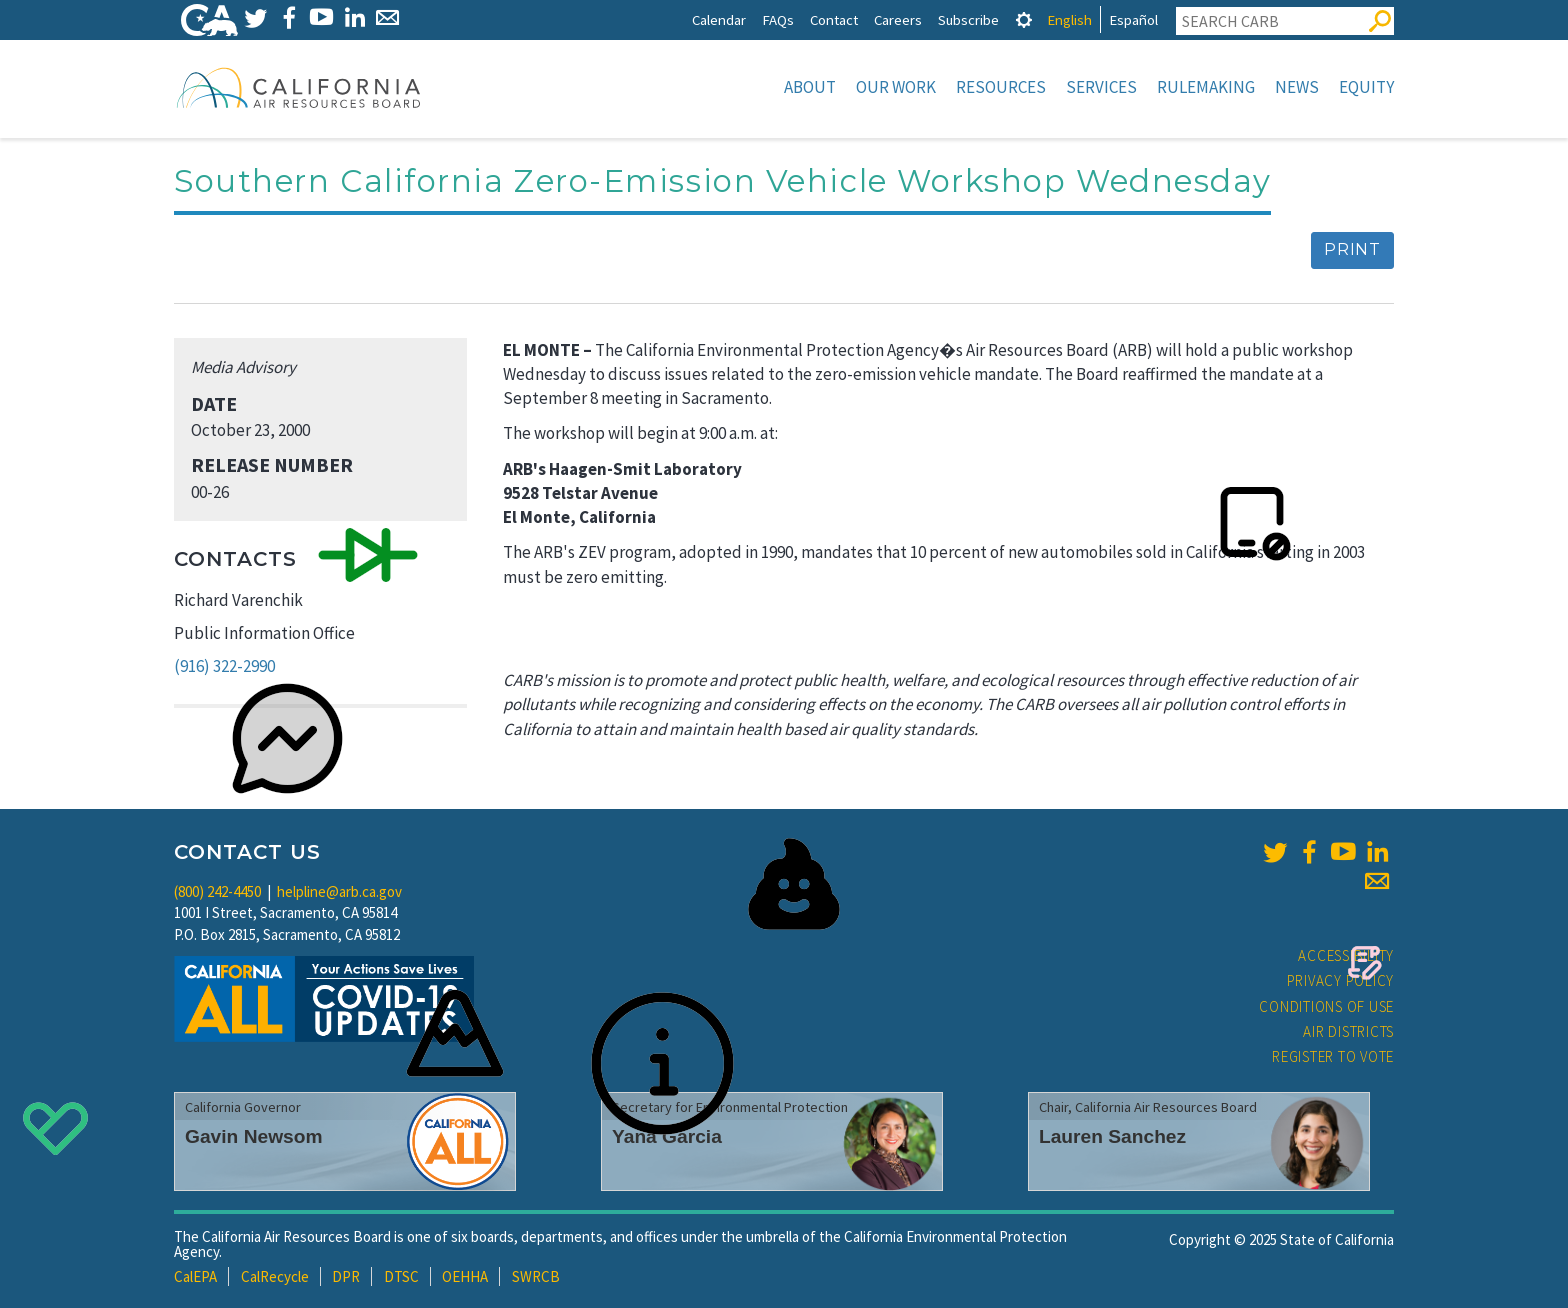  What do you see at coordinates (455, 1033) in the screenshot?
I see `view outdoor or hiking activities` at bounding box center [455, 1033].